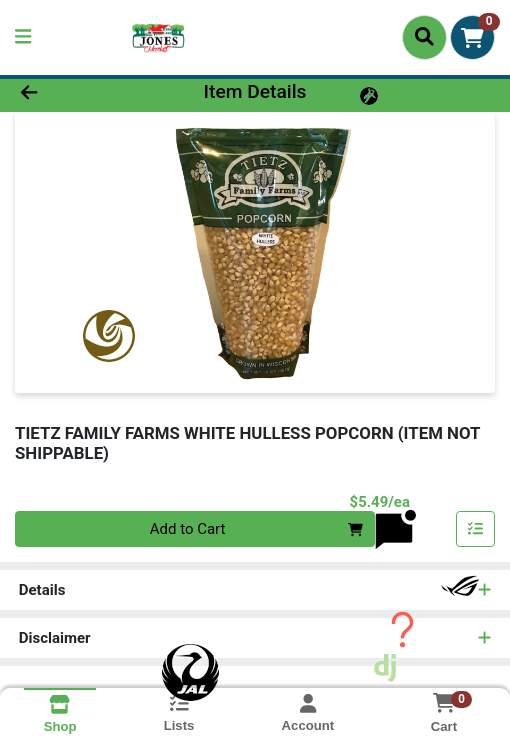 The image size is (510, 741). I want to click on access help or support information, so click(402, 629).